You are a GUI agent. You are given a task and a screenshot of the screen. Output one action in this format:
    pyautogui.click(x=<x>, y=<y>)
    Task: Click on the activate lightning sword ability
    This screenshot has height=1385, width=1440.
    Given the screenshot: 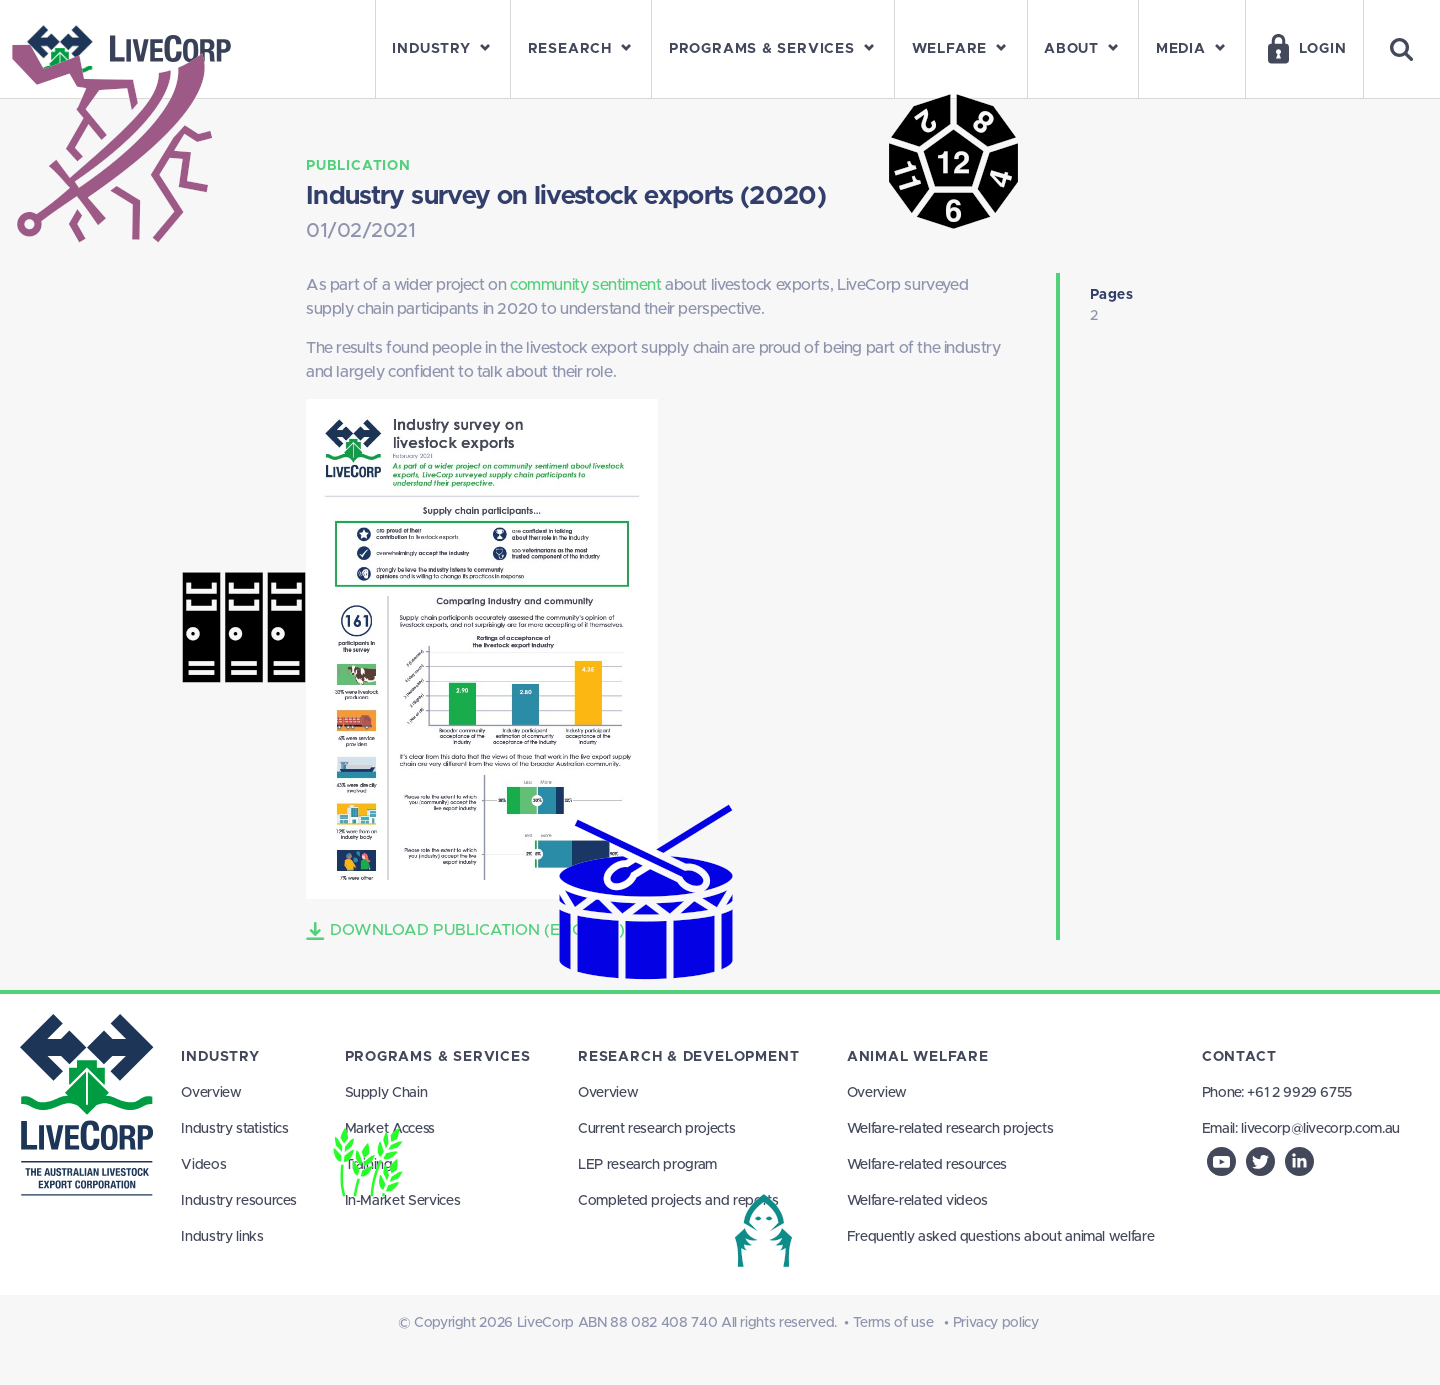 What is the action you would take?
    pyautogui.click(x=110, y=142)
    